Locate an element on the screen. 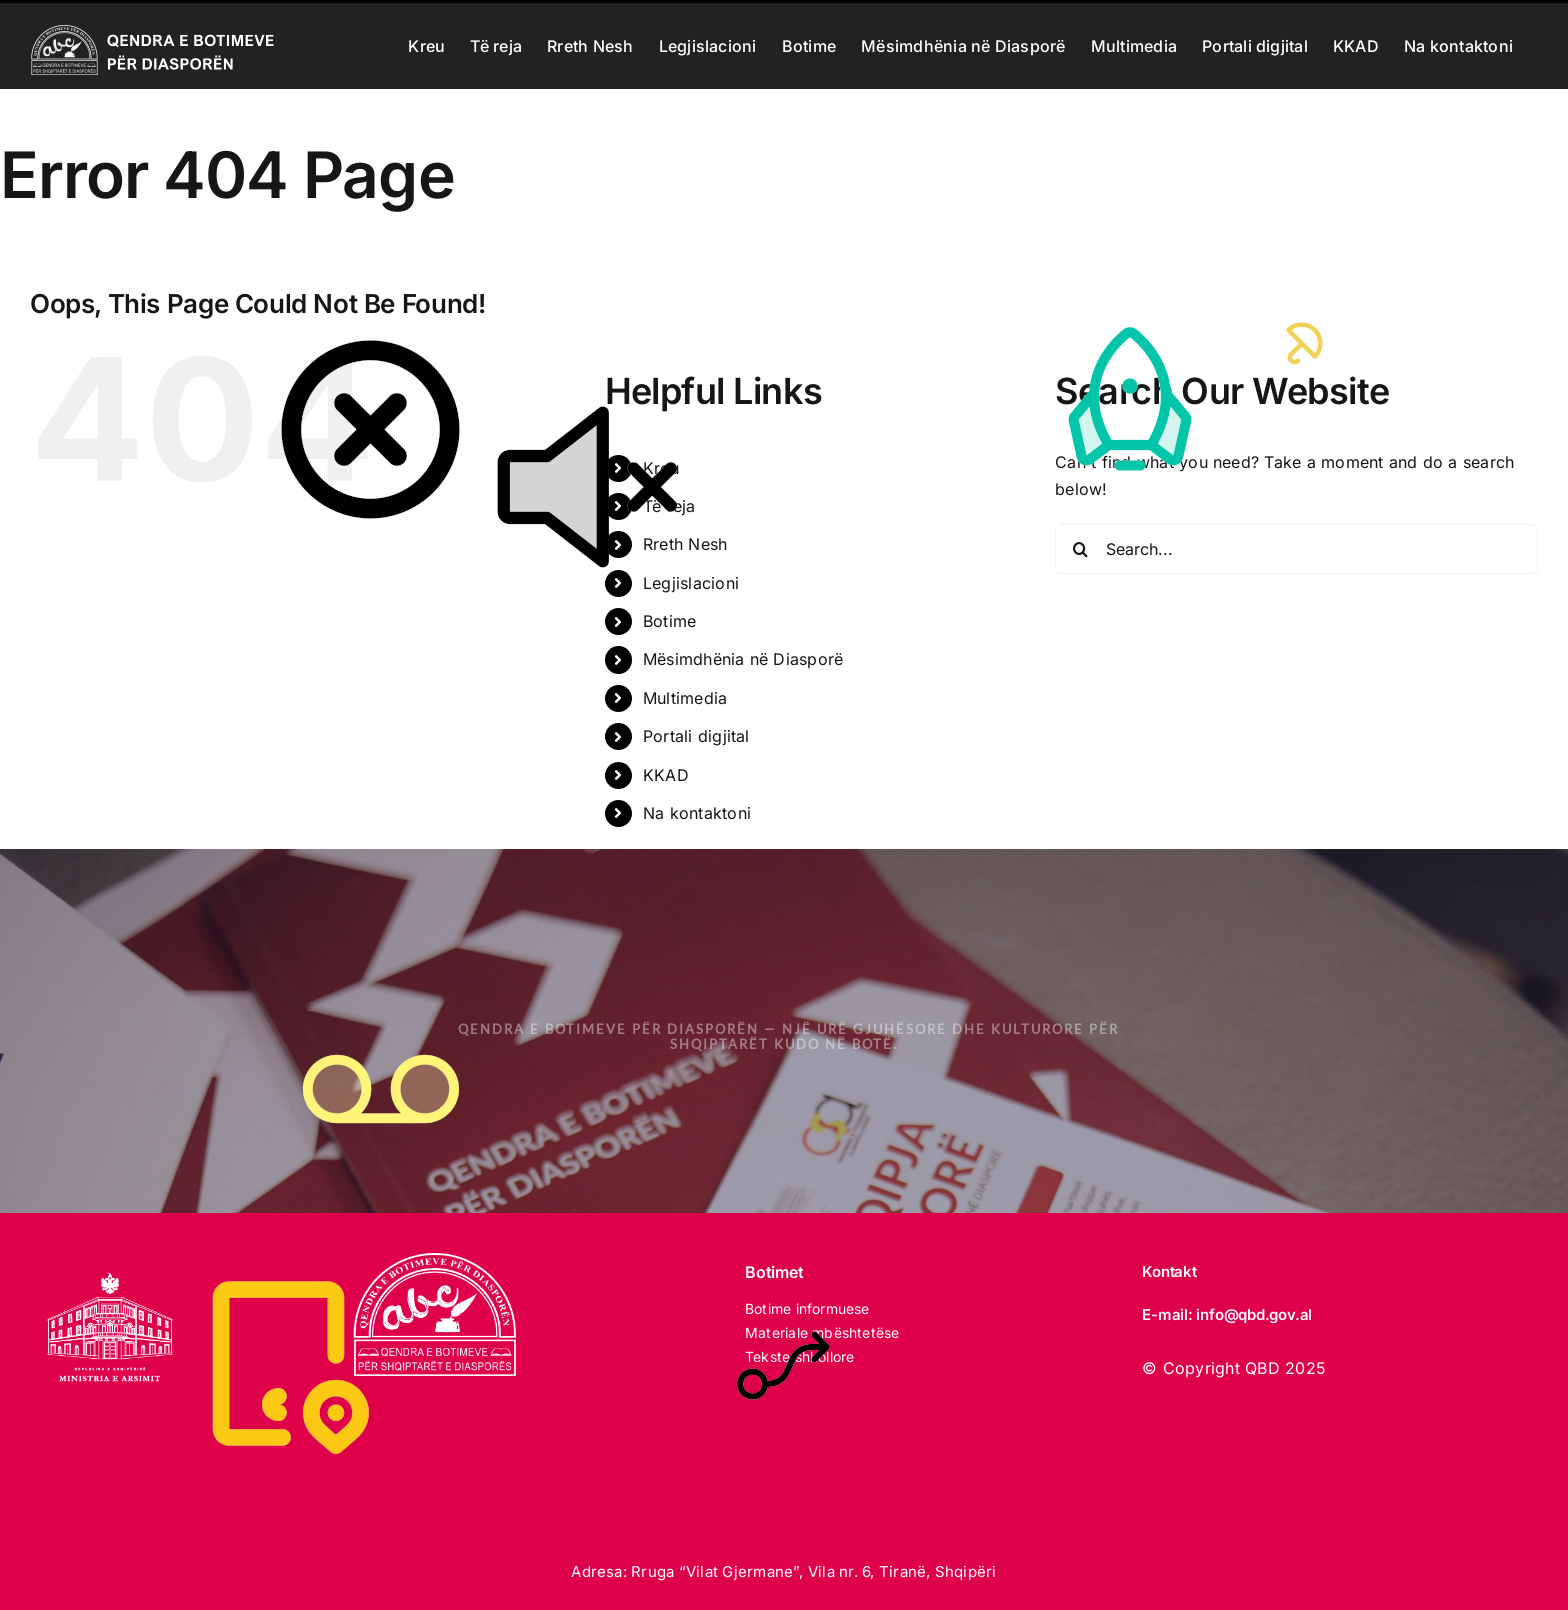 The width and height of the screenshot is (1568, 1610). set tablet as pinned location device is located at coordinates (278, 1363).